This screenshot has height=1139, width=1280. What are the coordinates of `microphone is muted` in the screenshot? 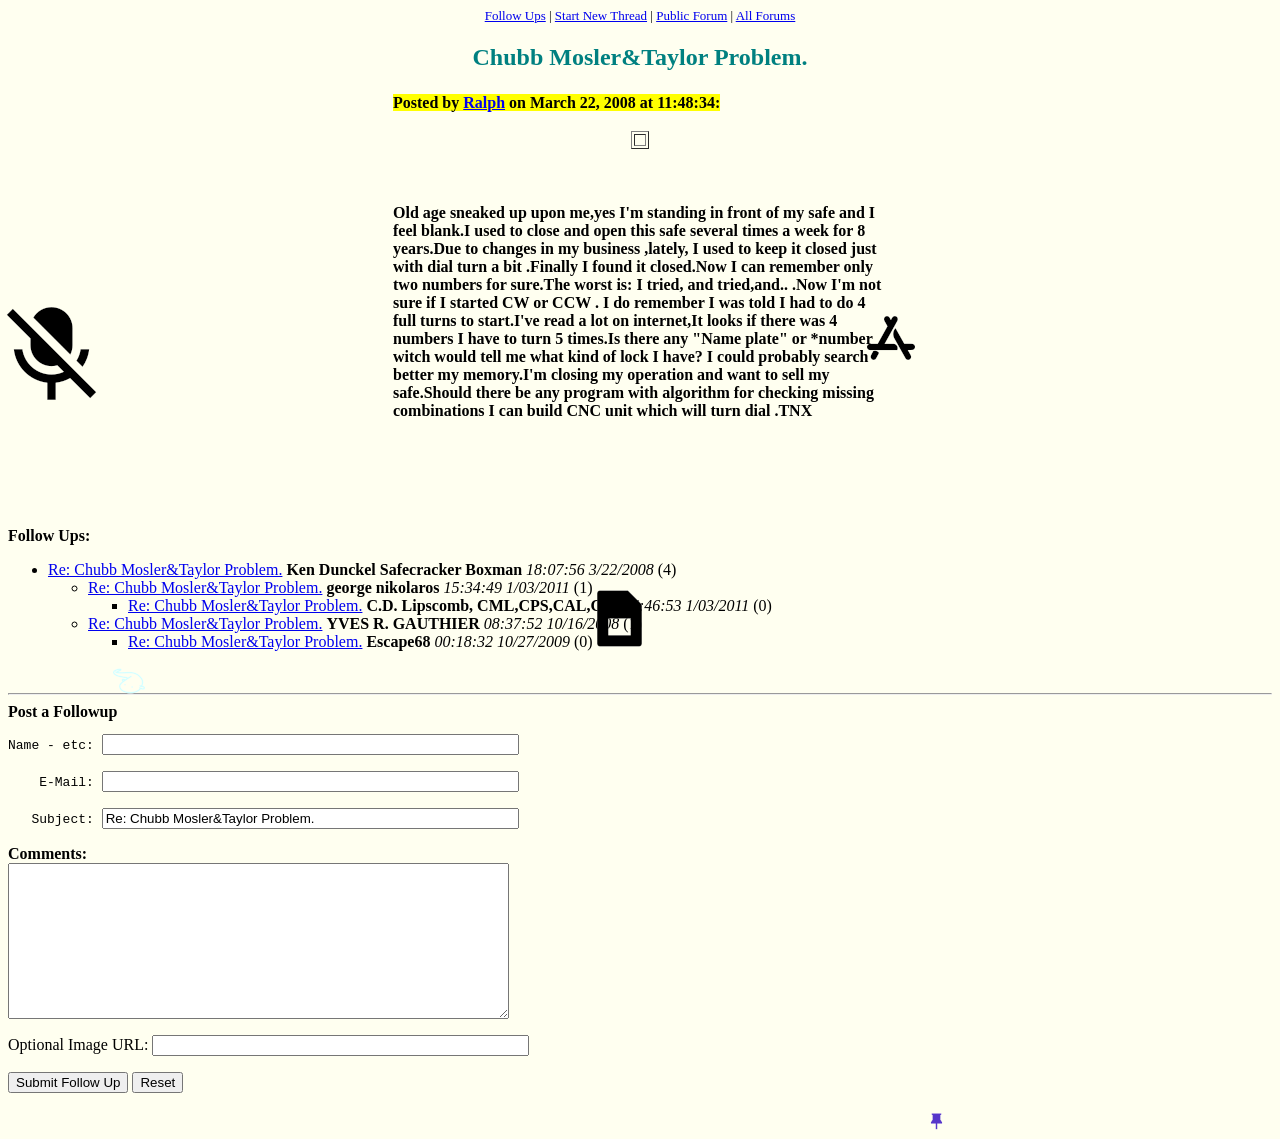 It's located at (51, 353).